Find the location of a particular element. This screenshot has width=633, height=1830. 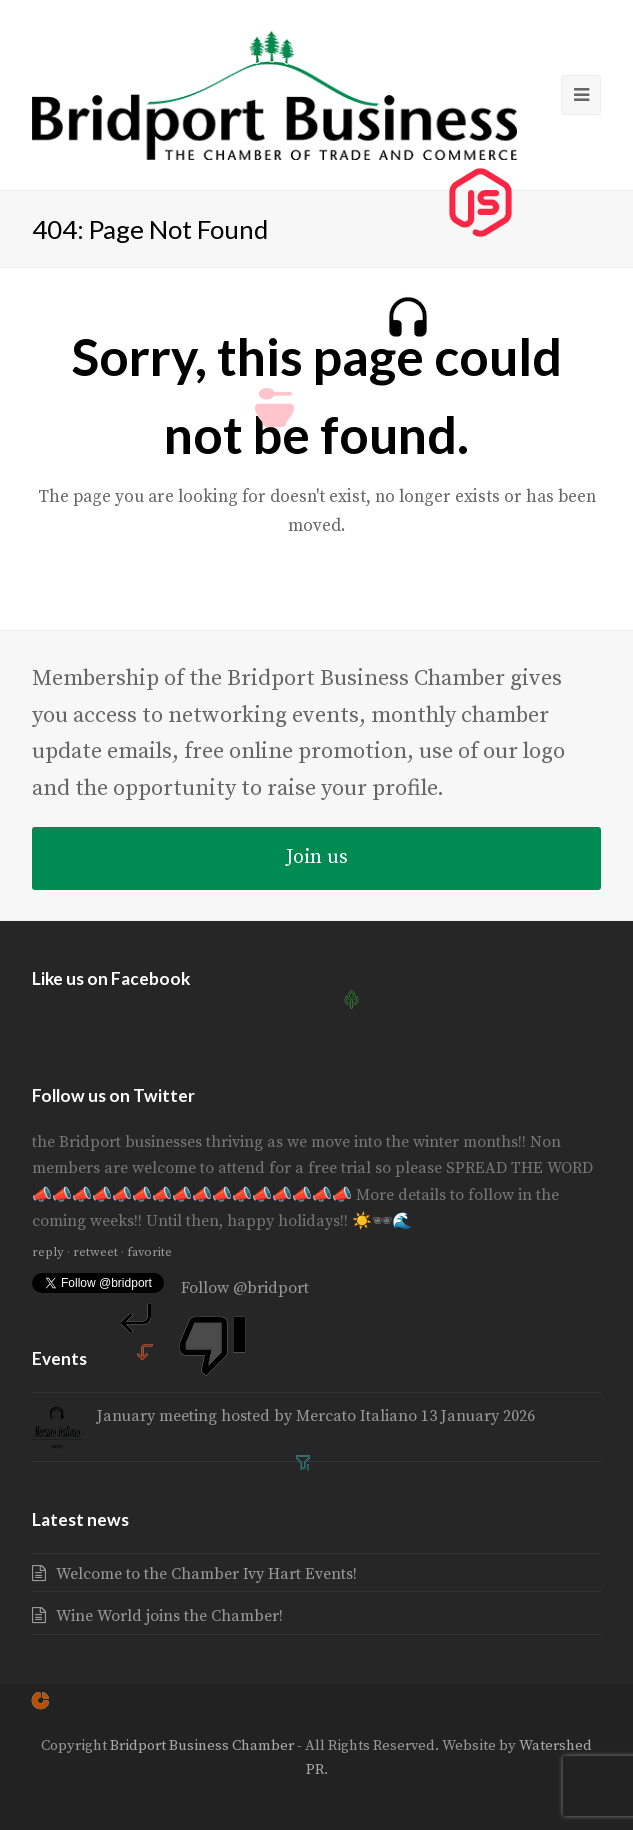

access audio or voice support is located at coordinates (408, 320).